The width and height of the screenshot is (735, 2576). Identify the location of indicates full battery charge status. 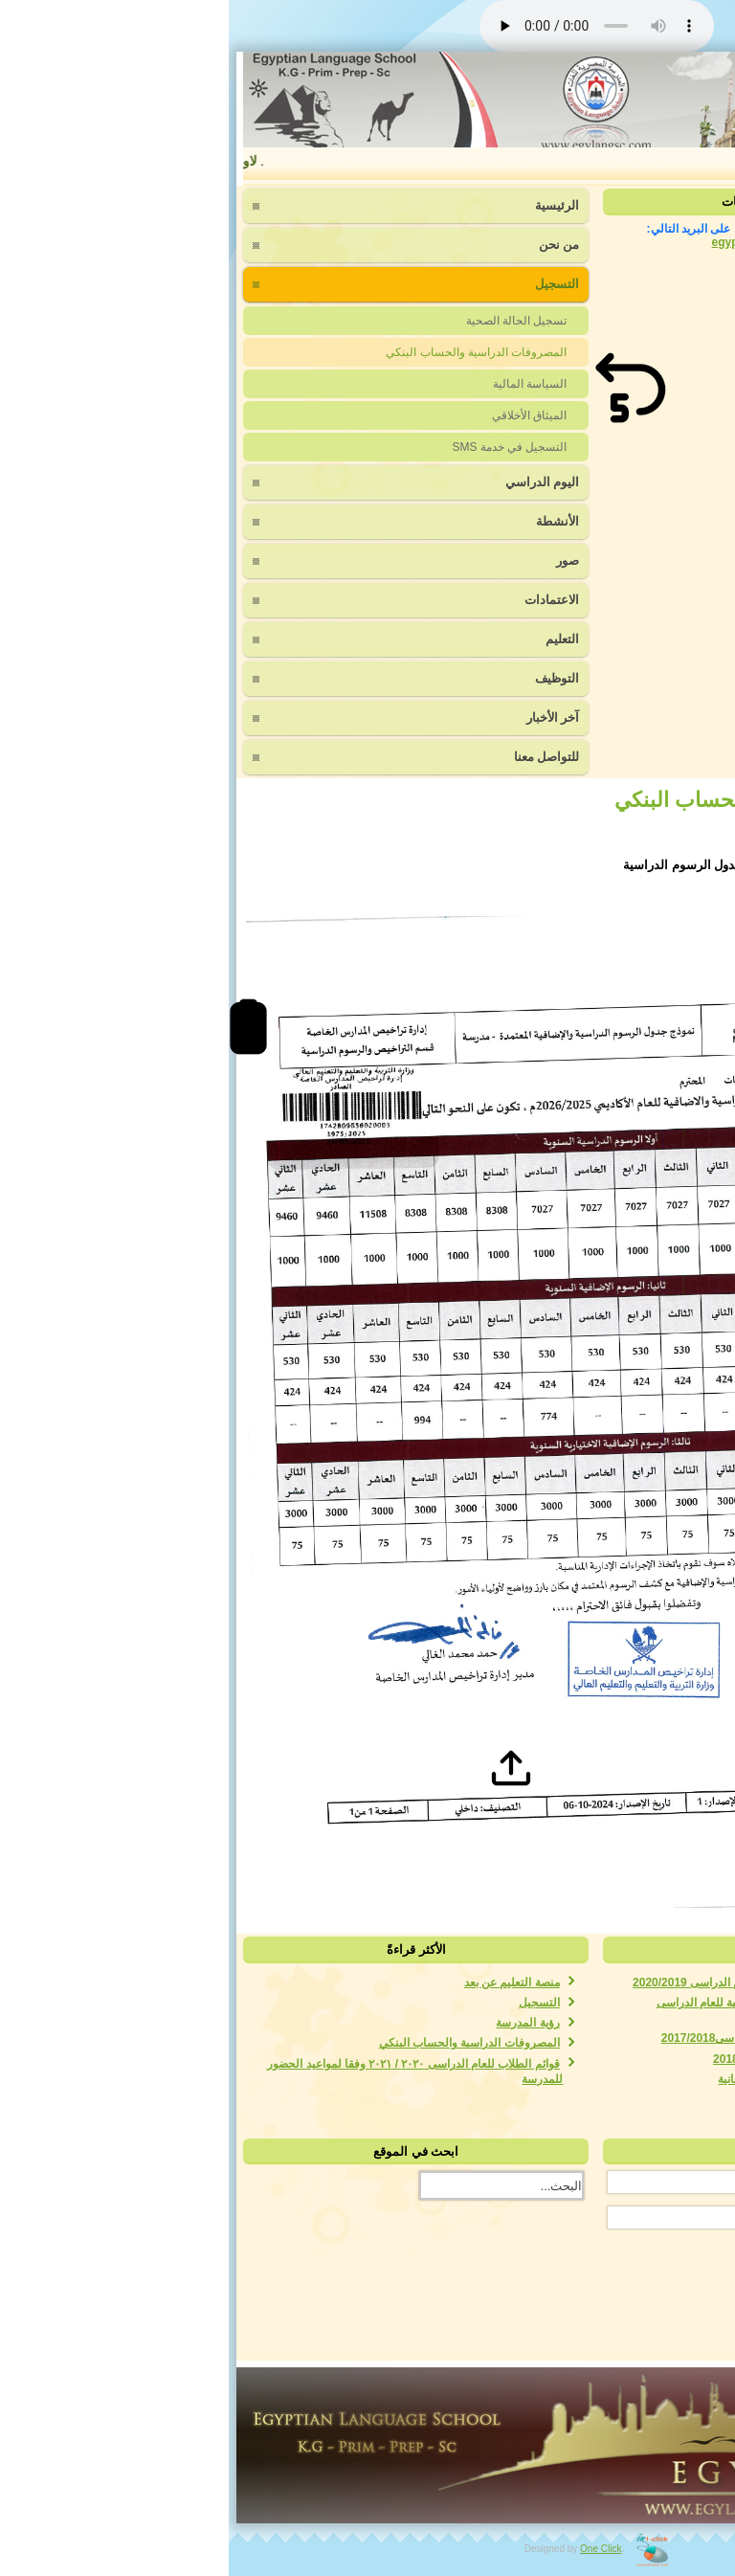
(248, 1026).